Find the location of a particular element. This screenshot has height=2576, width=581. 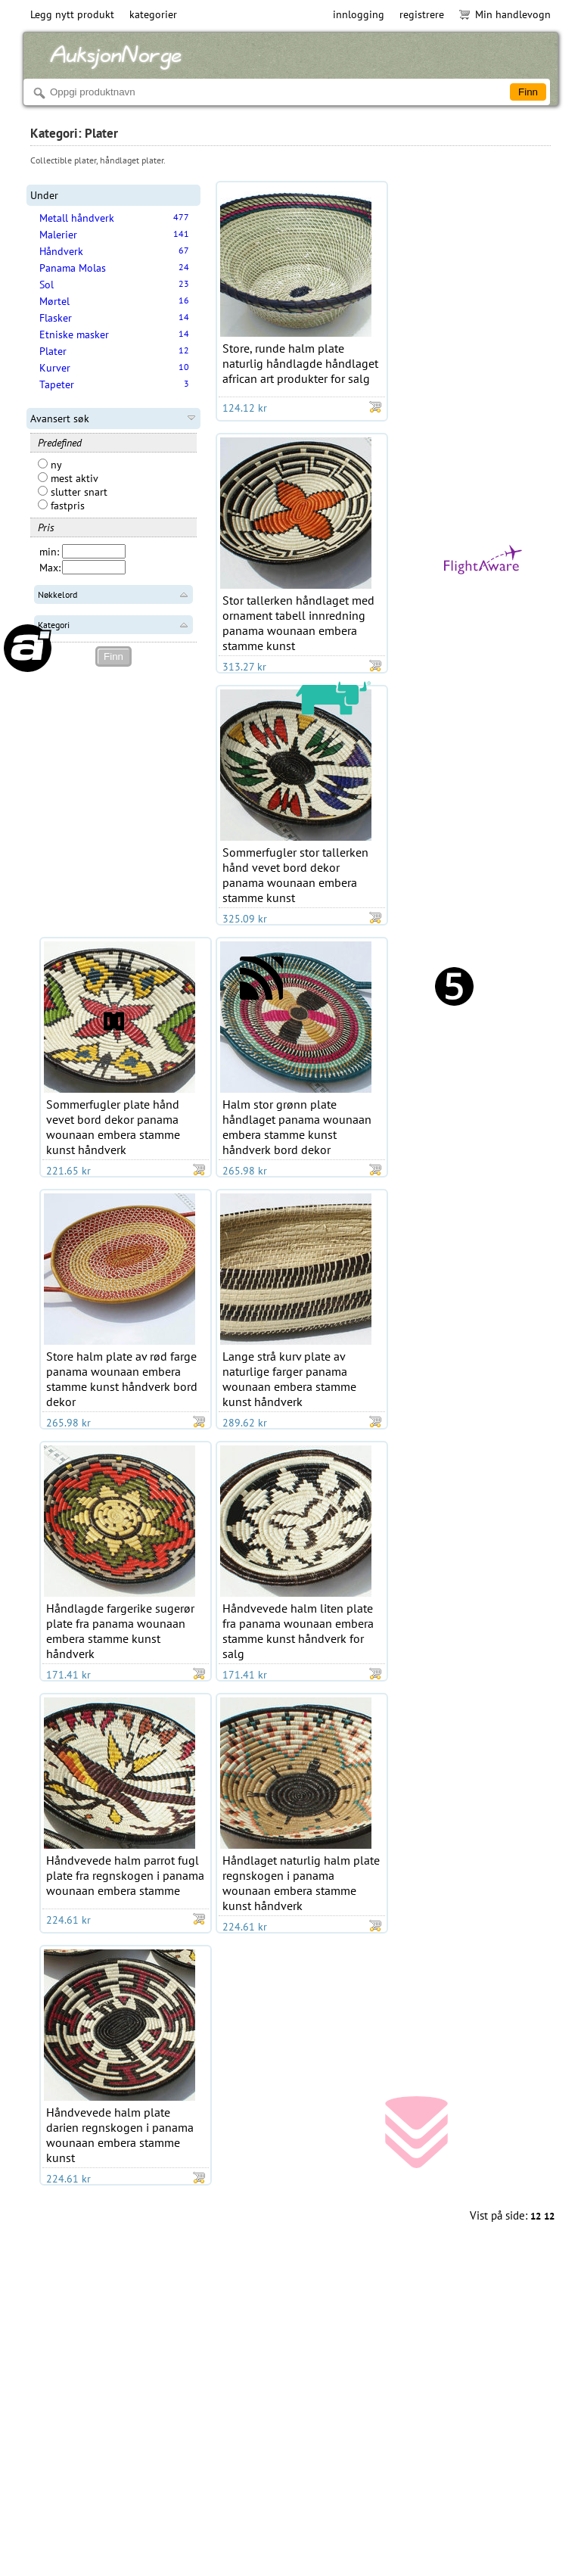

redeem a coupon or discount code is located at coordinates (113, 1021).